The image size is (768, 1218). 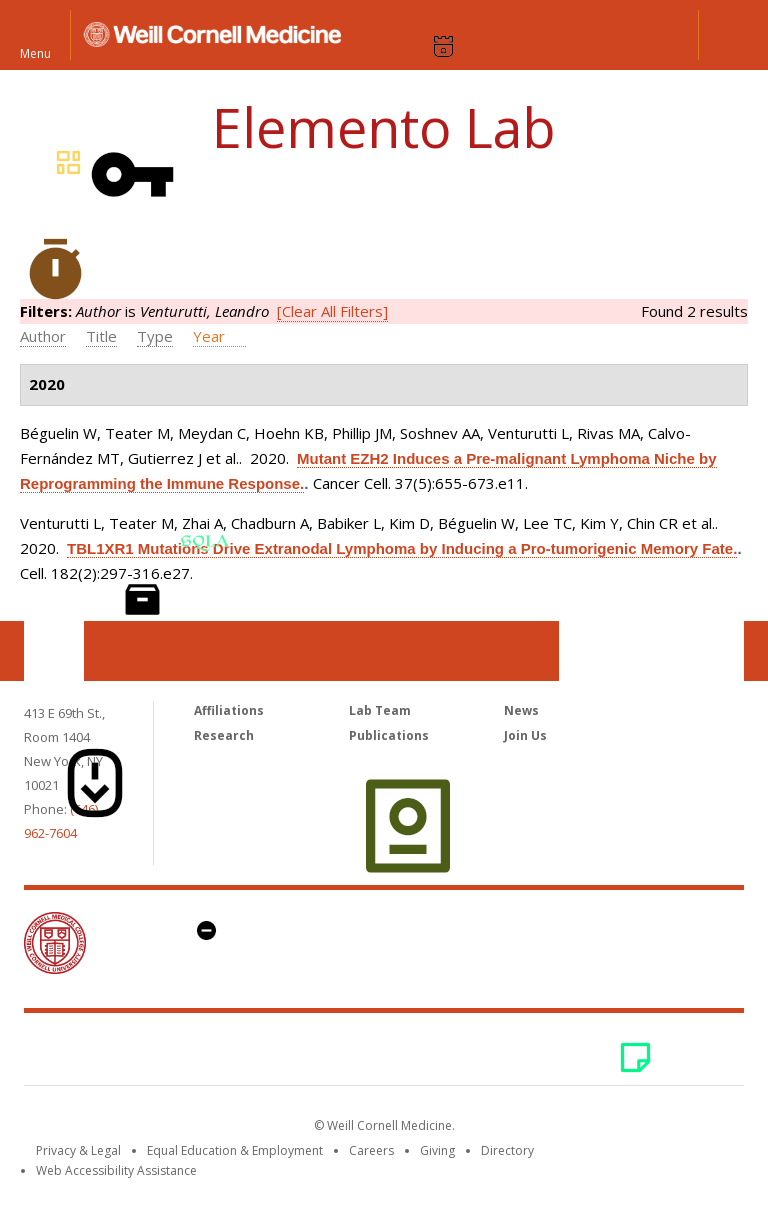 I want to click on access security or authentication settings, so click(x=132, y=174).